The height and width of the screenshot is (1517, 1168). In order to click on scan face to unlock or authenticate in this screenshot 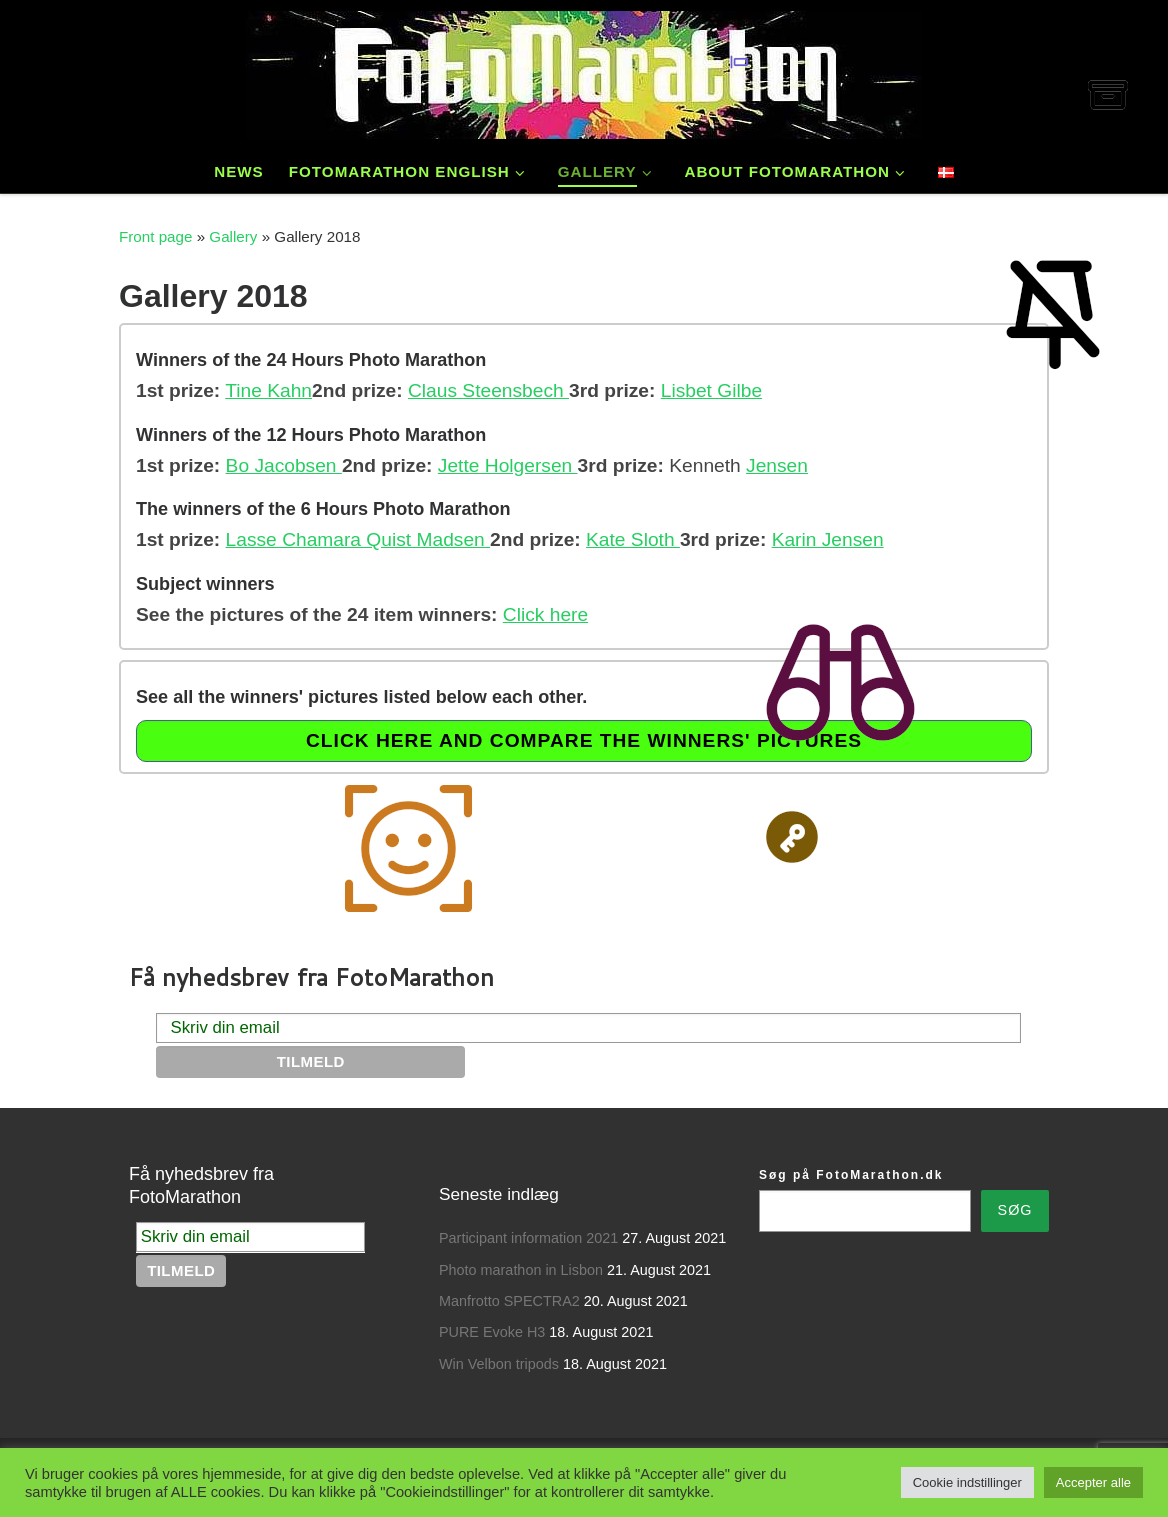, I will do `click(408, 848)`.